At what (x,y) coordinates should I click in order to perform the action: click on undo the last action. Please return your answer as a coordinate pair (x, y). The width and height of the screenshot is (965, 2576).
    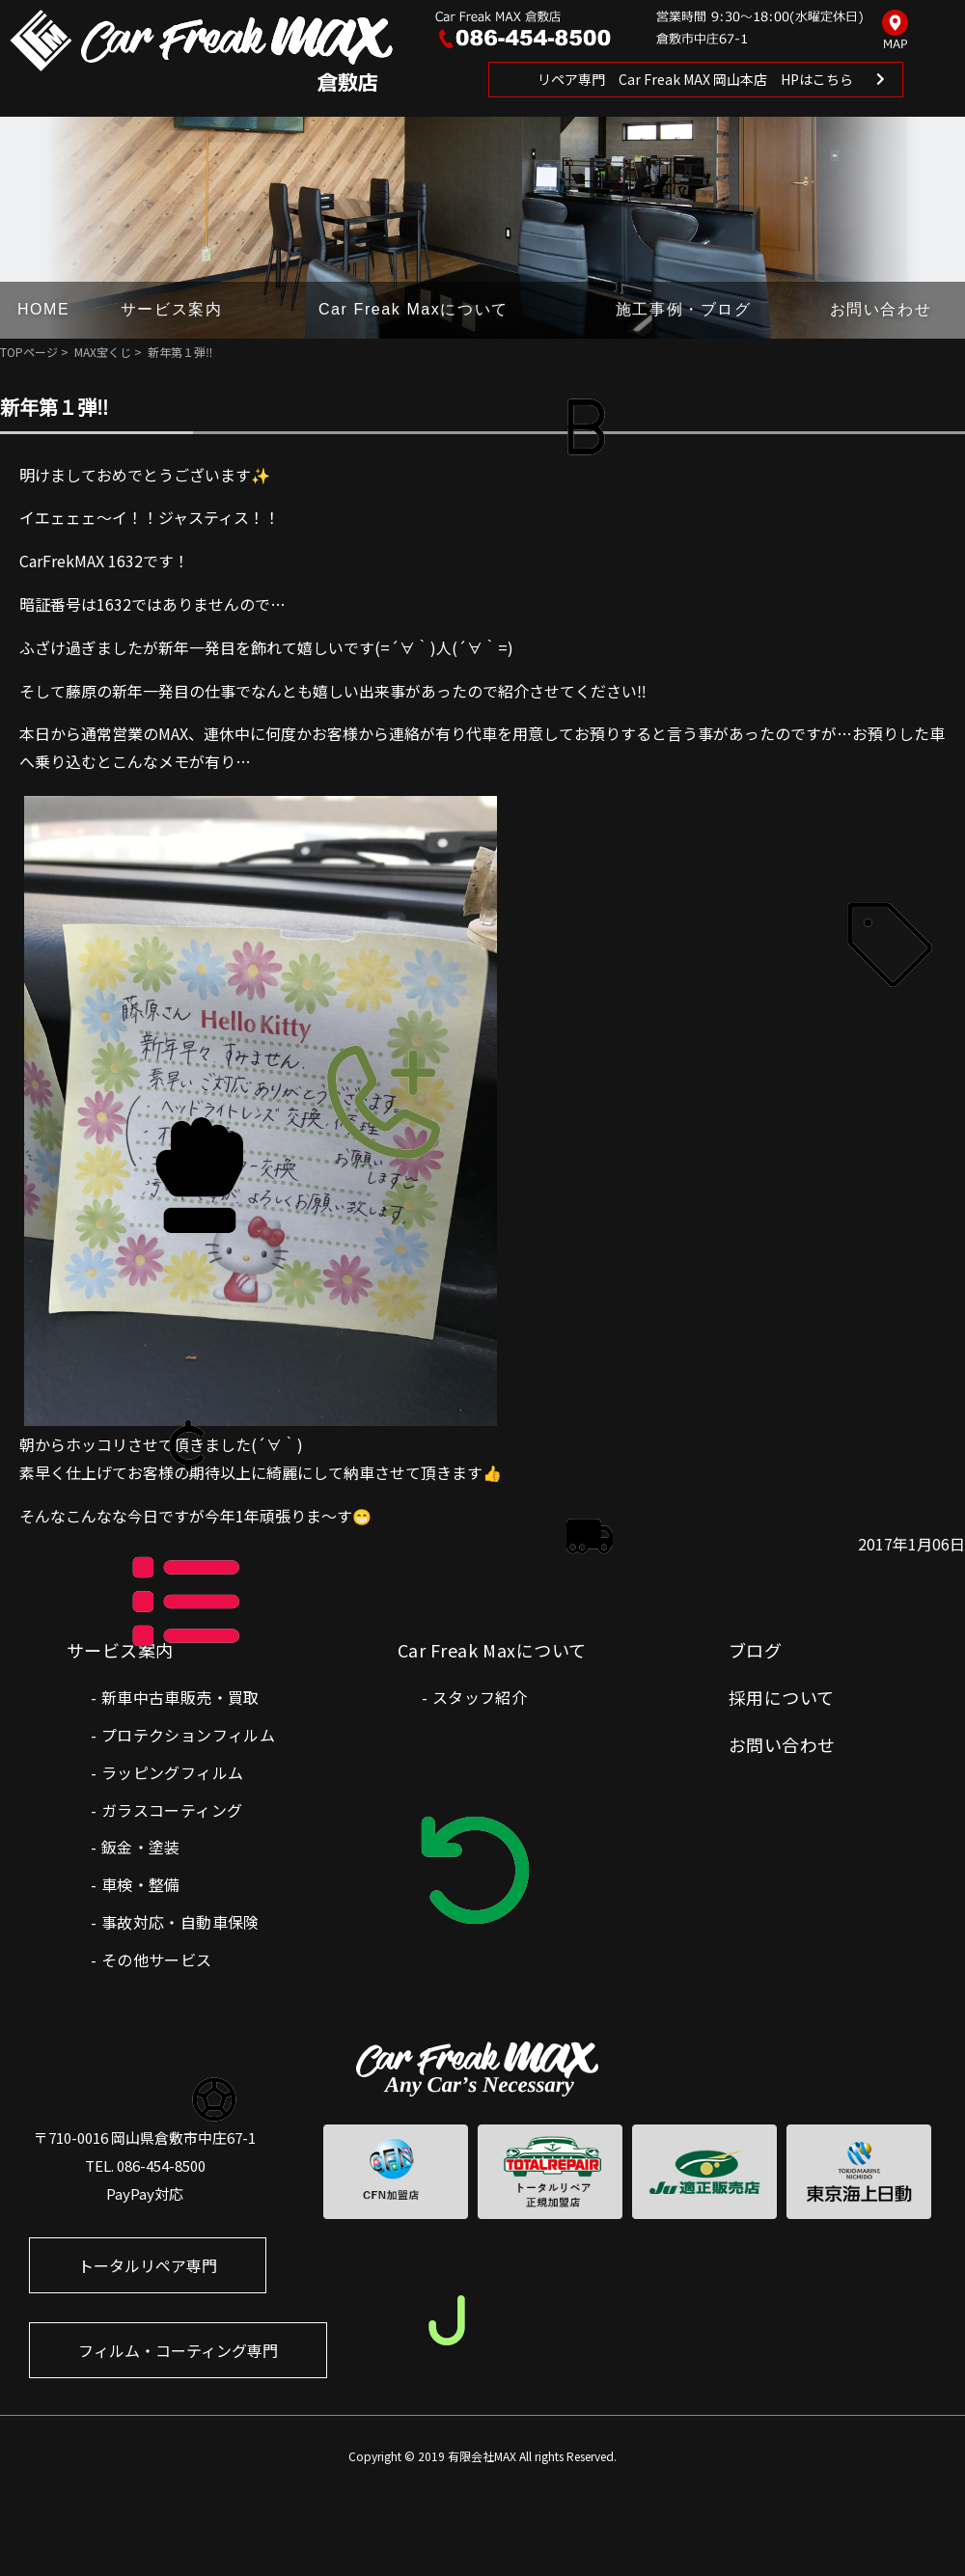
    Looking at the image, I should click on (475, 1870).